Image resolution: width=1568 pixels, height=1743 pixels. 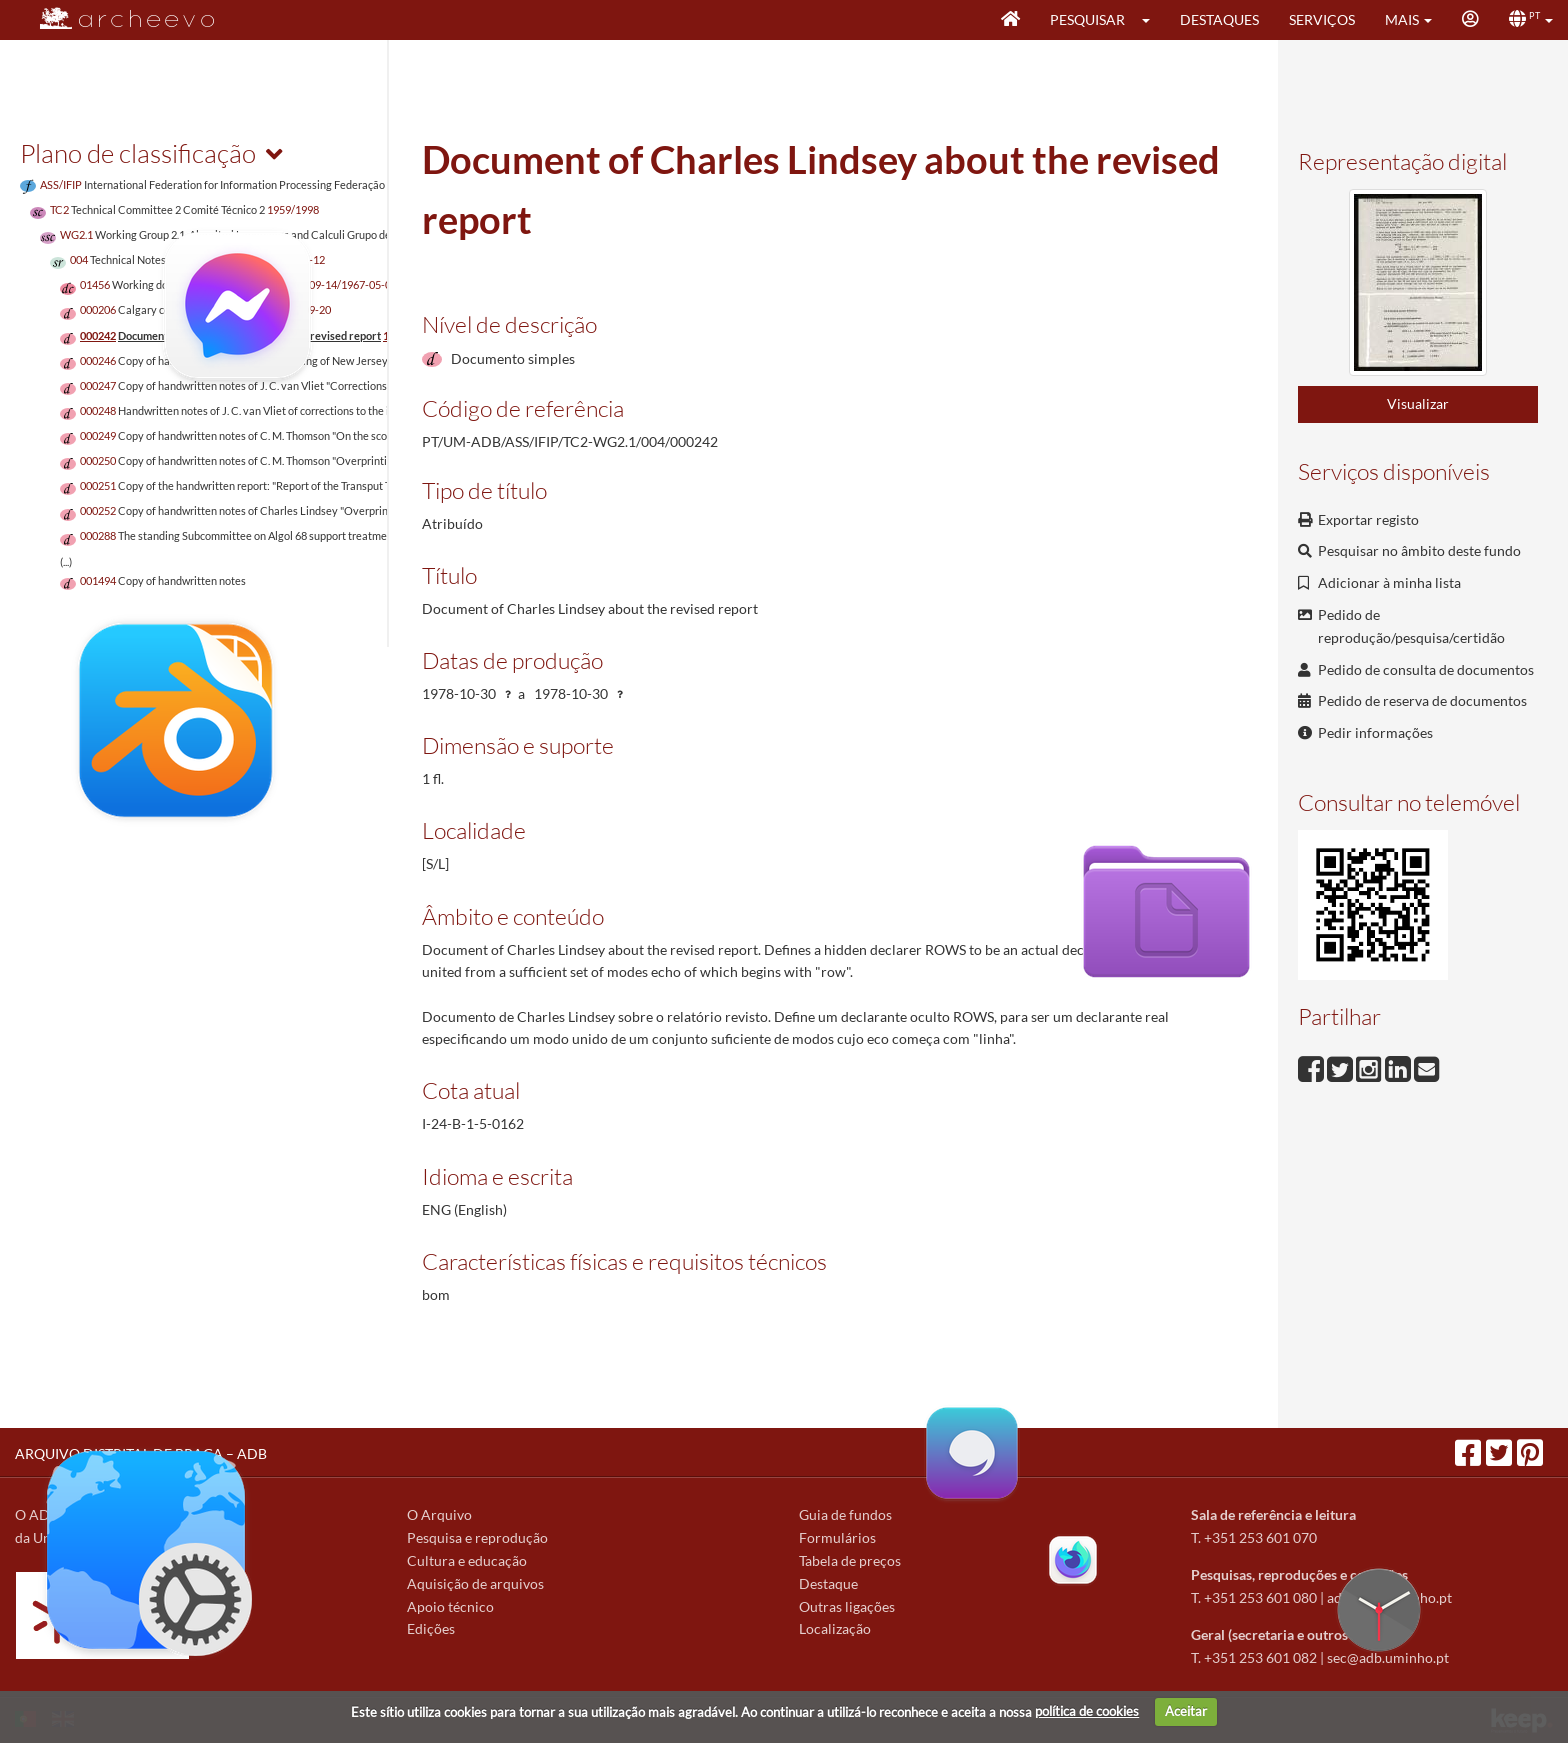 What do you see at coordinates (146, 1550) in the screenshot?
I see `configure network and workgroup settings` at bounding box center [146, 1550].